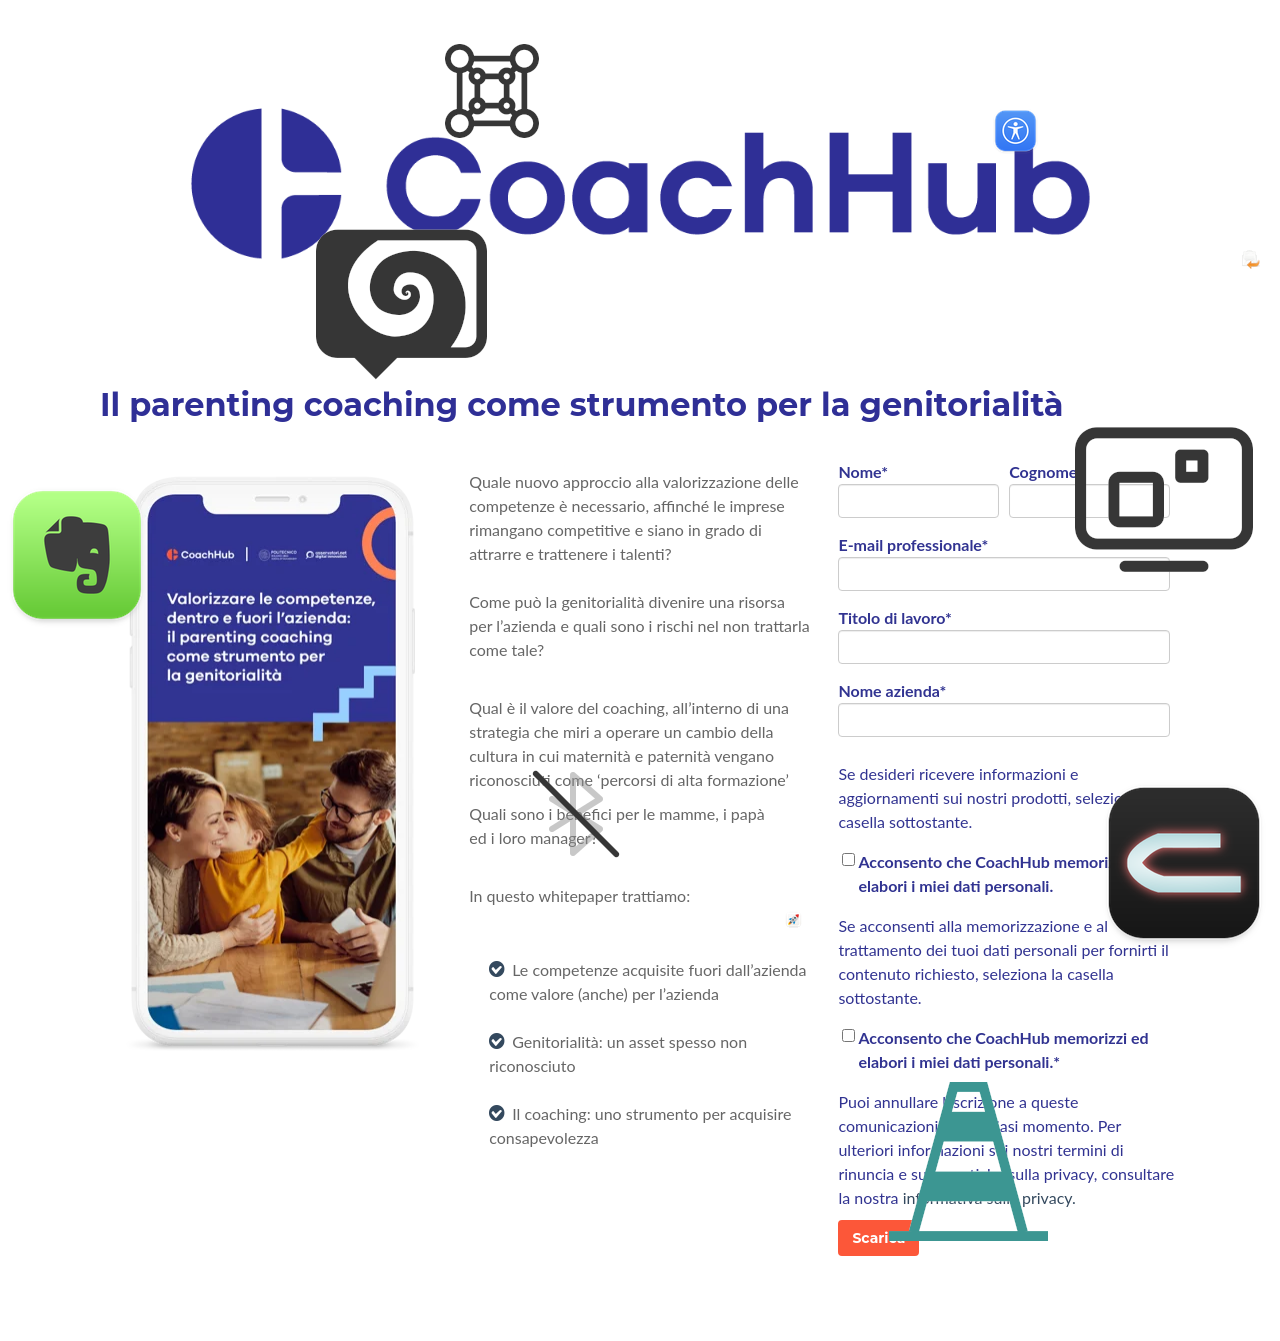 This screenshot has width=1280, height=1341. What do you see at coordinates (77, 555) in the screenshot?
I see `open evernote note-taking app` at bounding box center [77, 555].